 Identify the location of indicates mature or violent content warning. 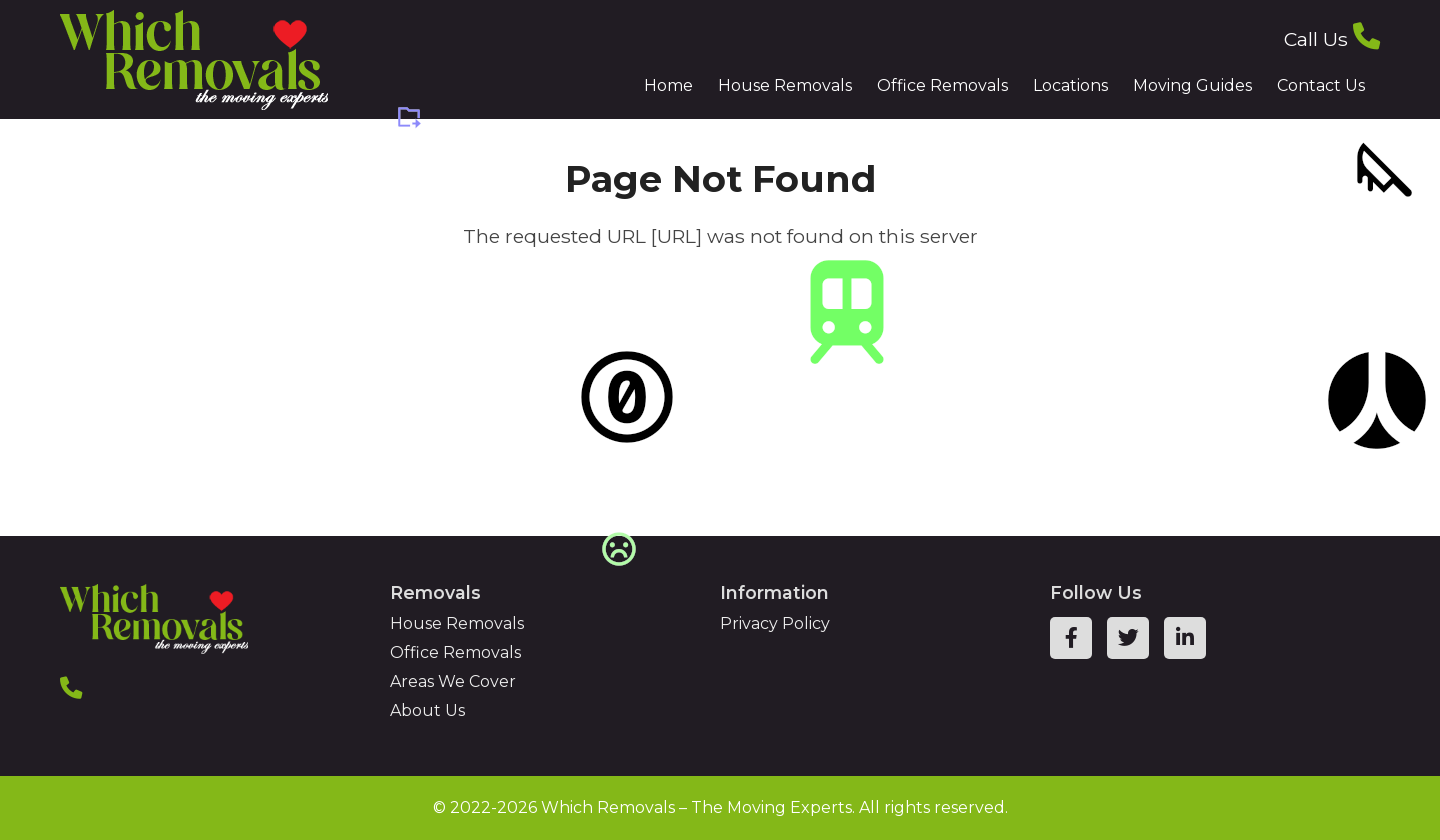
(1383, 170).